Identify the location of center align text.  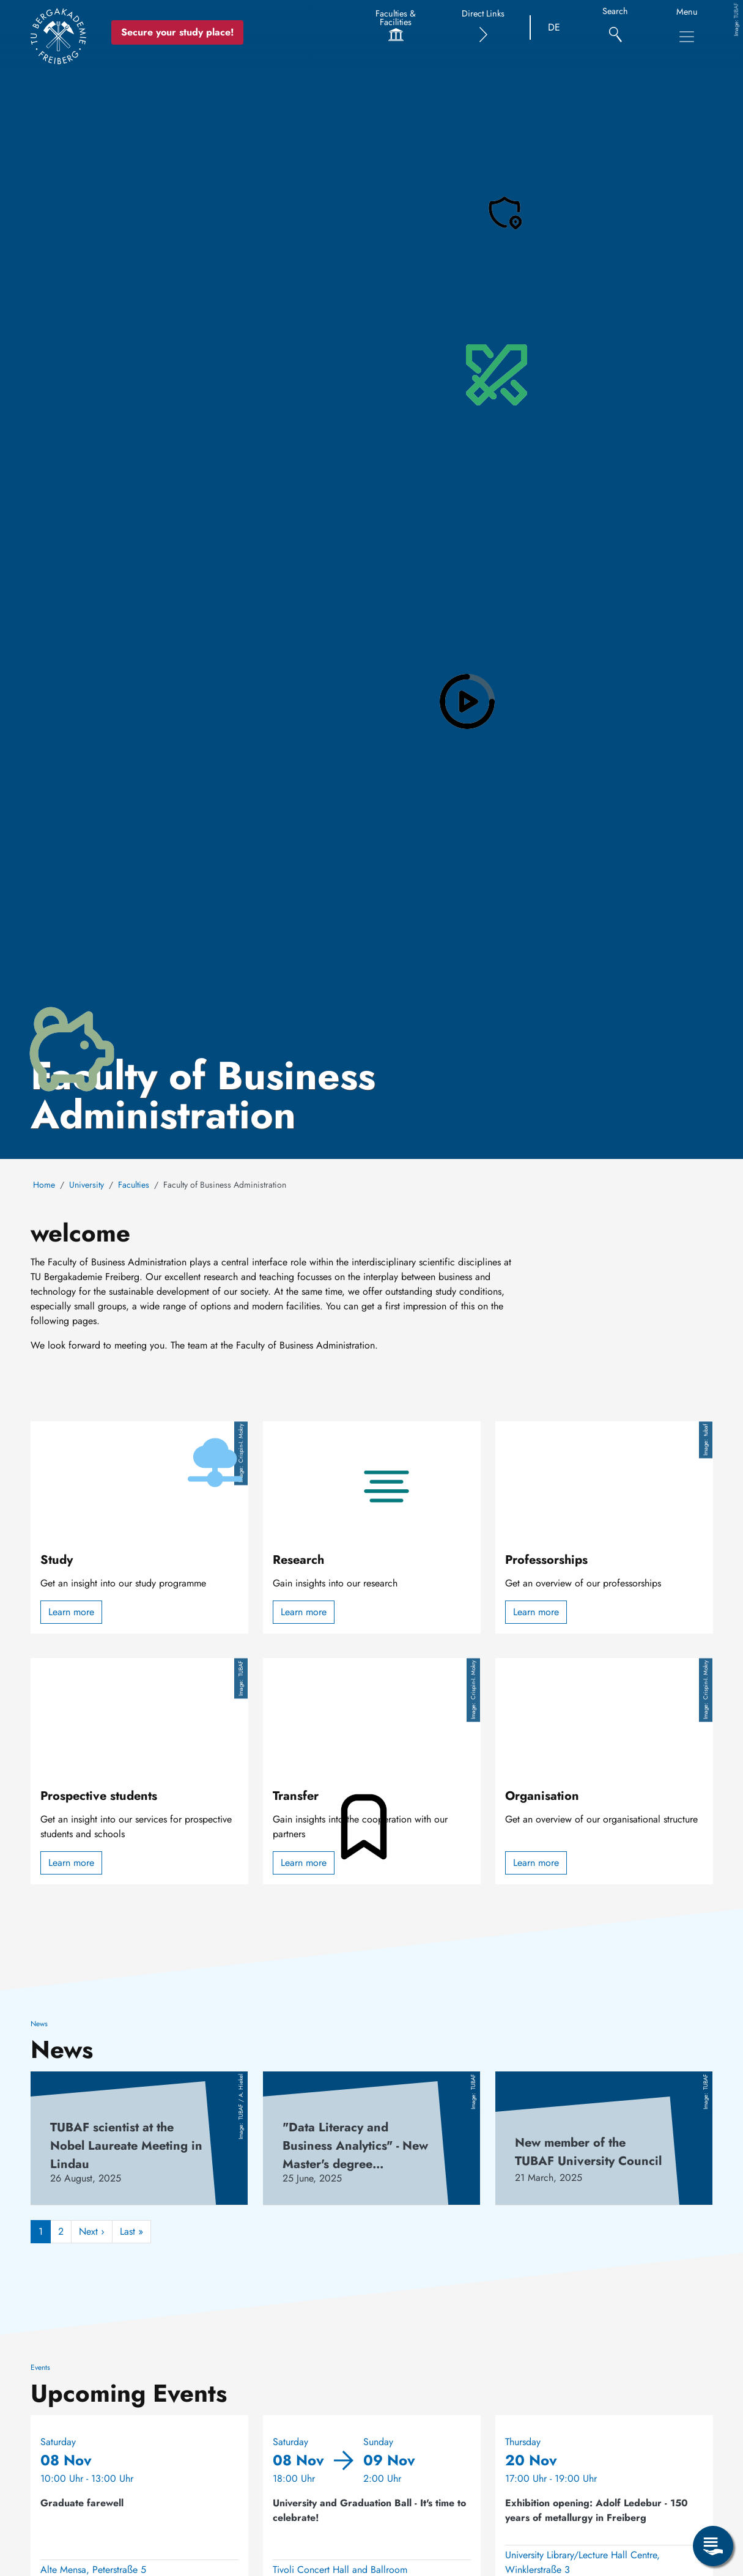
(386, 1487).